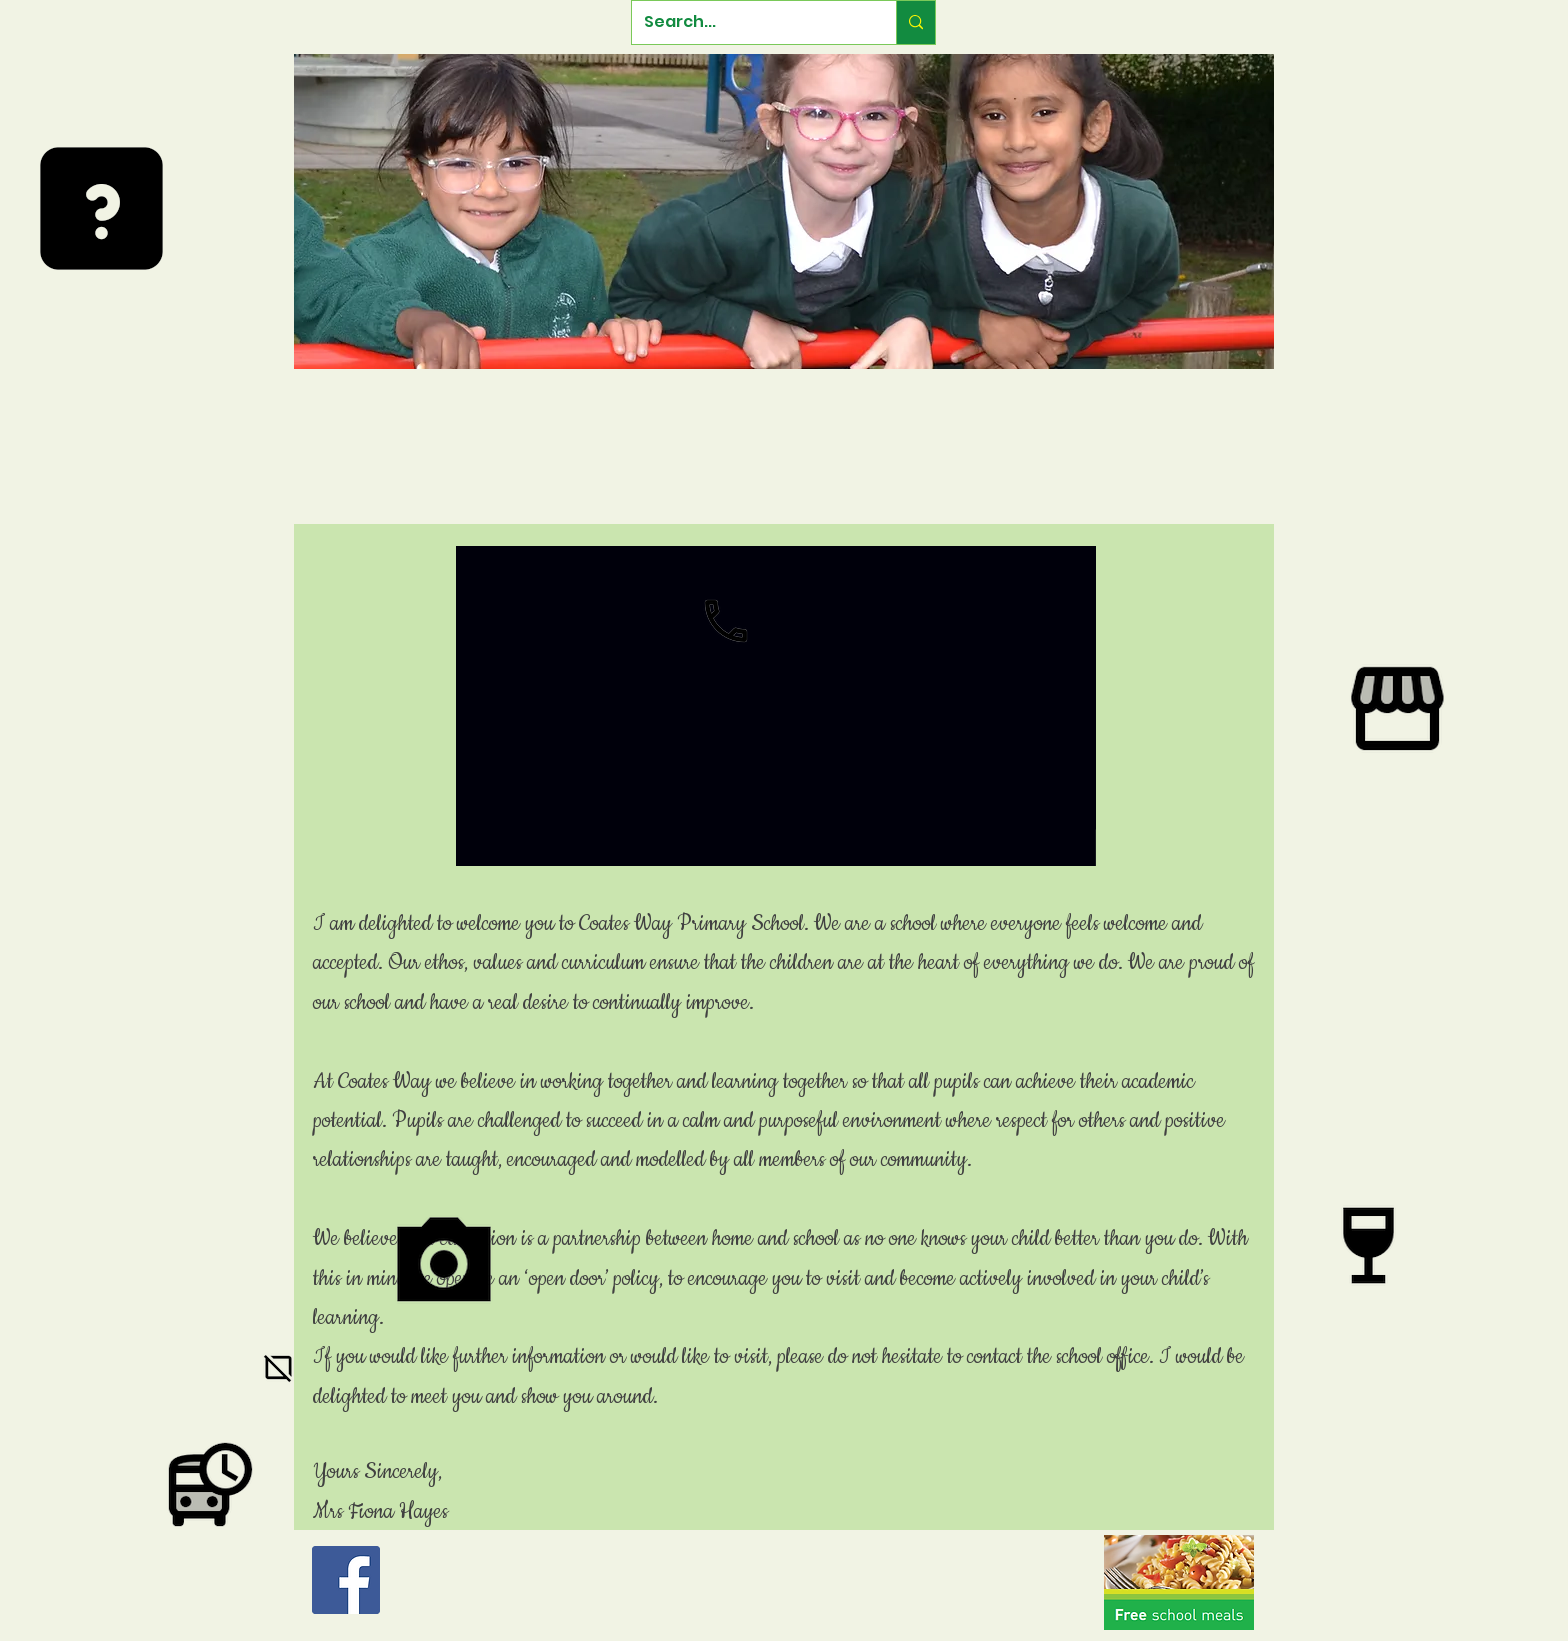 This screenshot has height=1641, width=1568. Describe the element at coordinates (444, 1264) in the screenshot. I see `take a photo` at that location.